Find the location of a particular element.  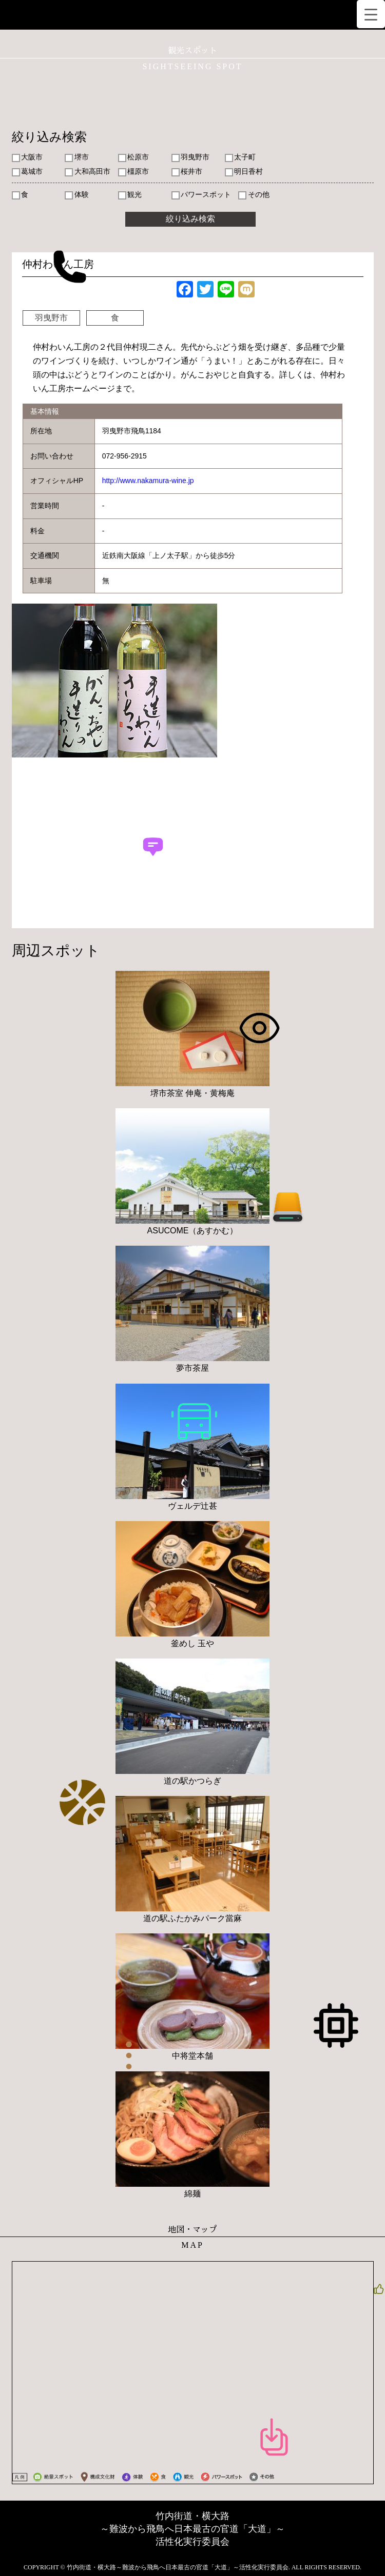

open more options menu is located at coordinates (129, 2055).